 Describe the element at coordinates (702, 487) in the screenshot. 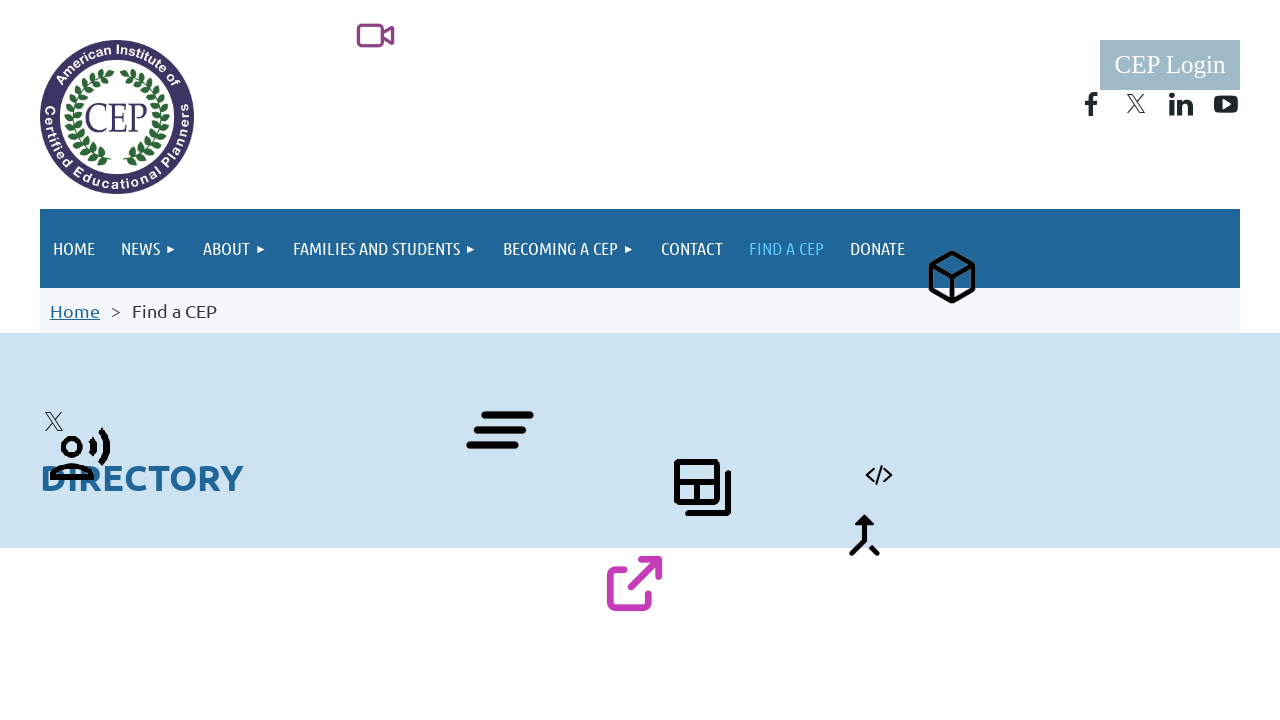

I see `create a backup of table data` at that location.